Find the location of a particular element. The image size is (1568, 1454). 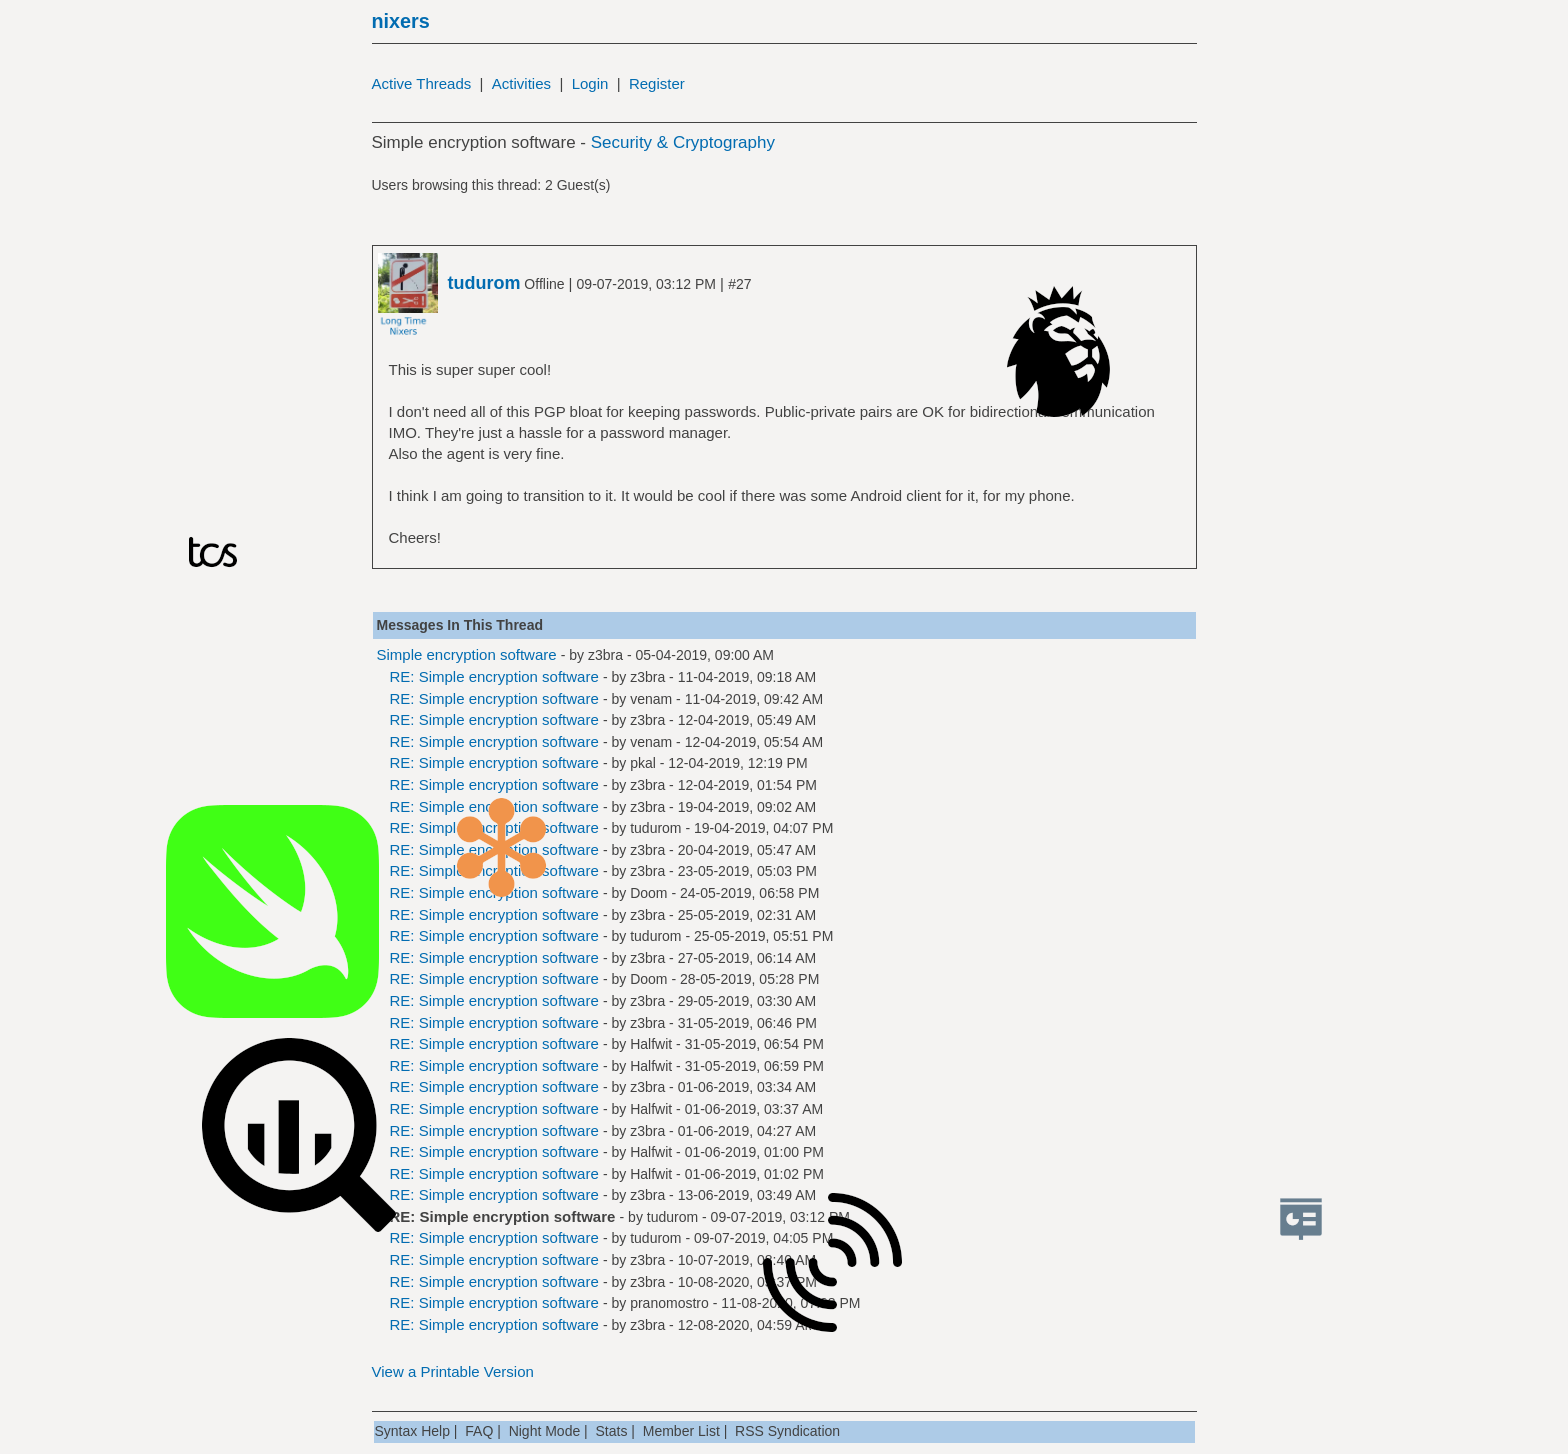

access Google BigQuery data warehouse is located at coordinates (299, 1135).